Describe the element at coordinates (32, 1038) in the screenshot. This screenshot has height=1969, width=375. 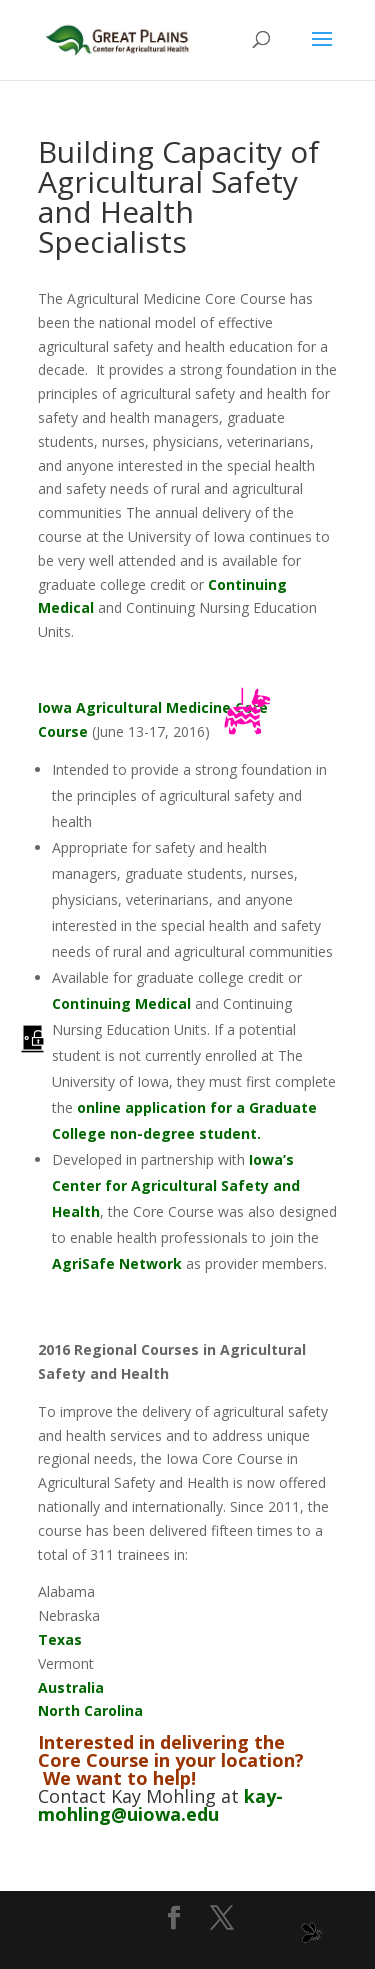
I see `access a locked room or restricted area` at that location.